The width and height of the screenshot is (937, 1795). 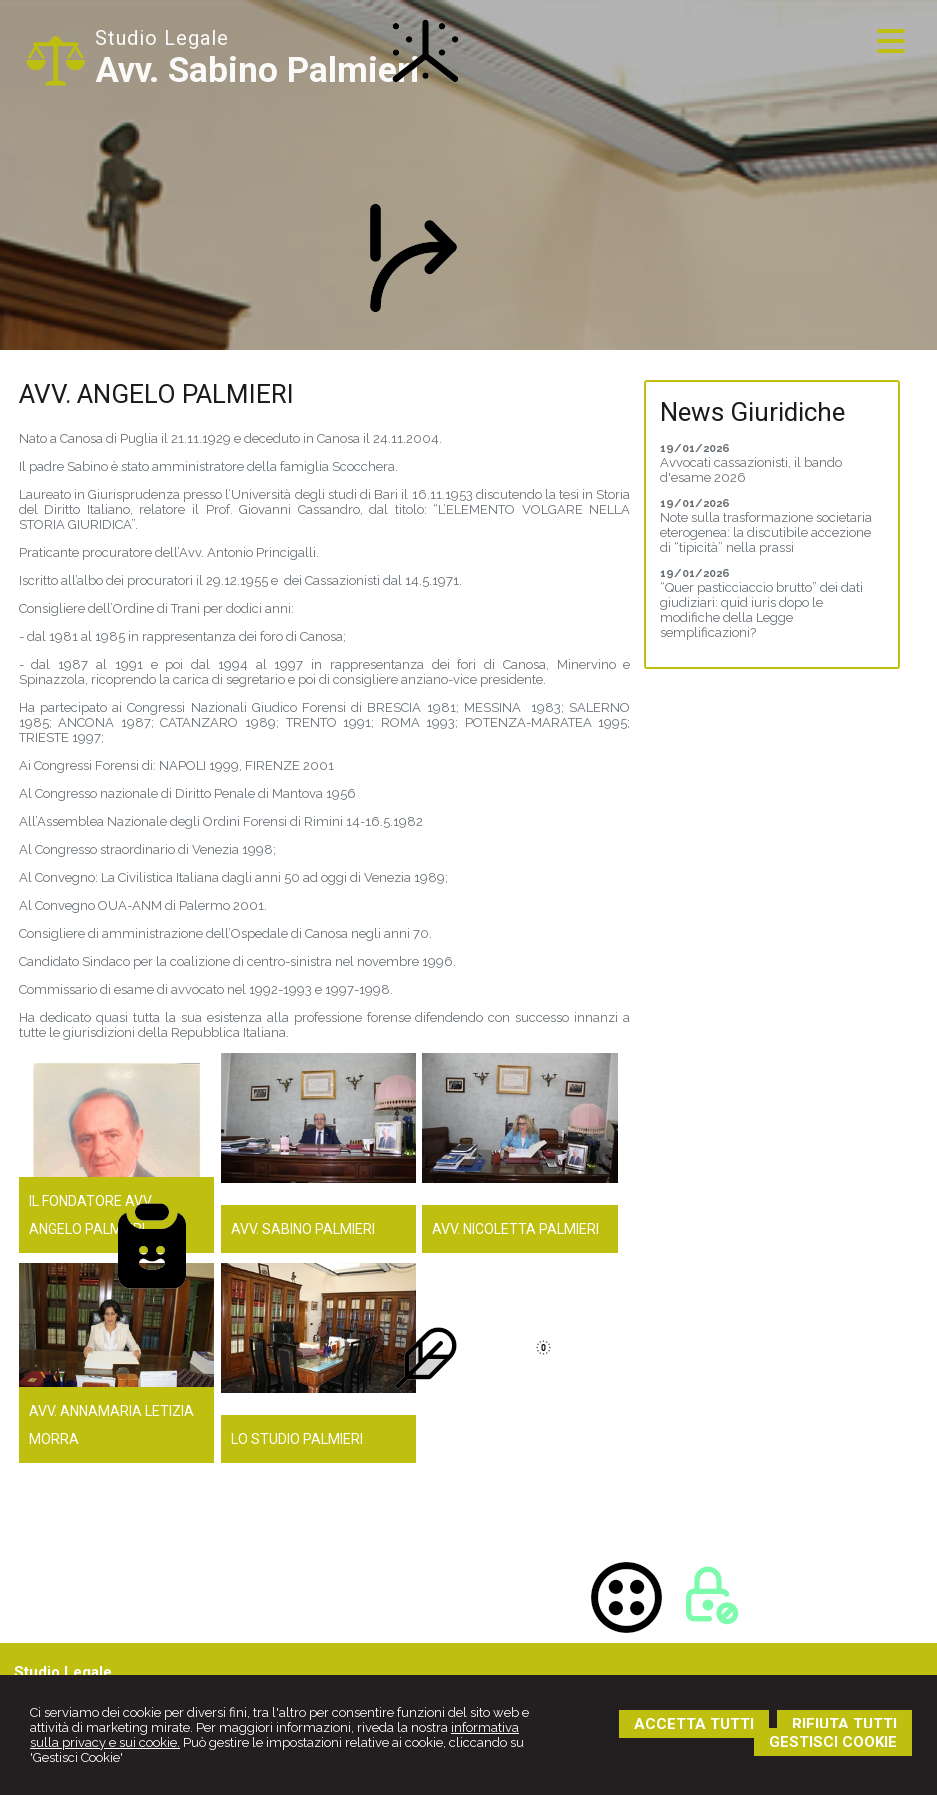 What do you see at coordinates (425, 1359) in the screenshot?
I see `compose a new message or note` at bounding box center [425, 1359].